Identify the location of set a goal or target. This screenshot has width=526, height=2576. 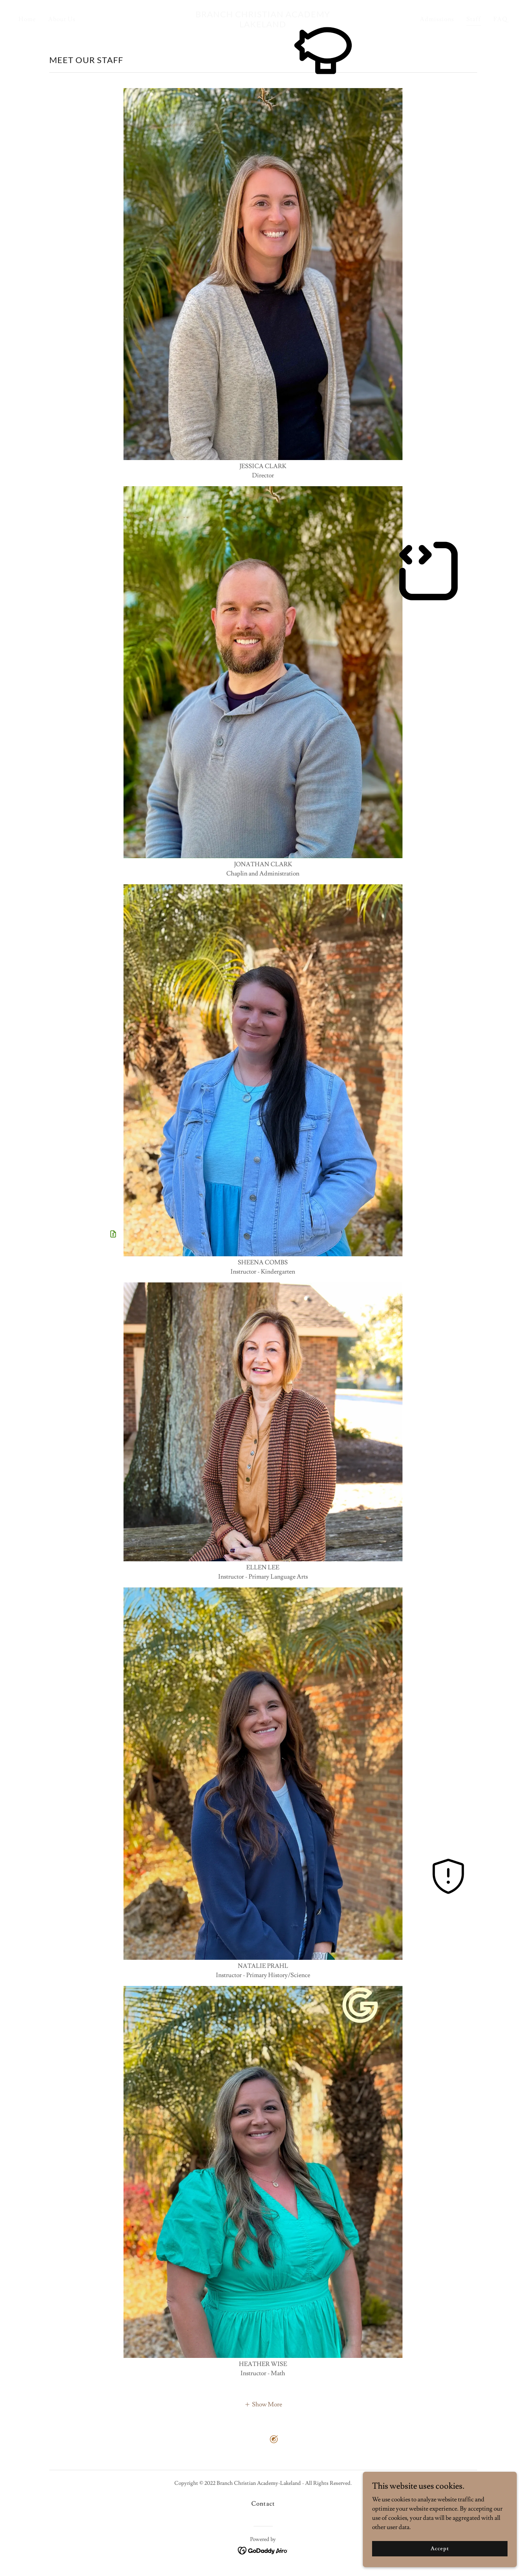
(274, 2439).